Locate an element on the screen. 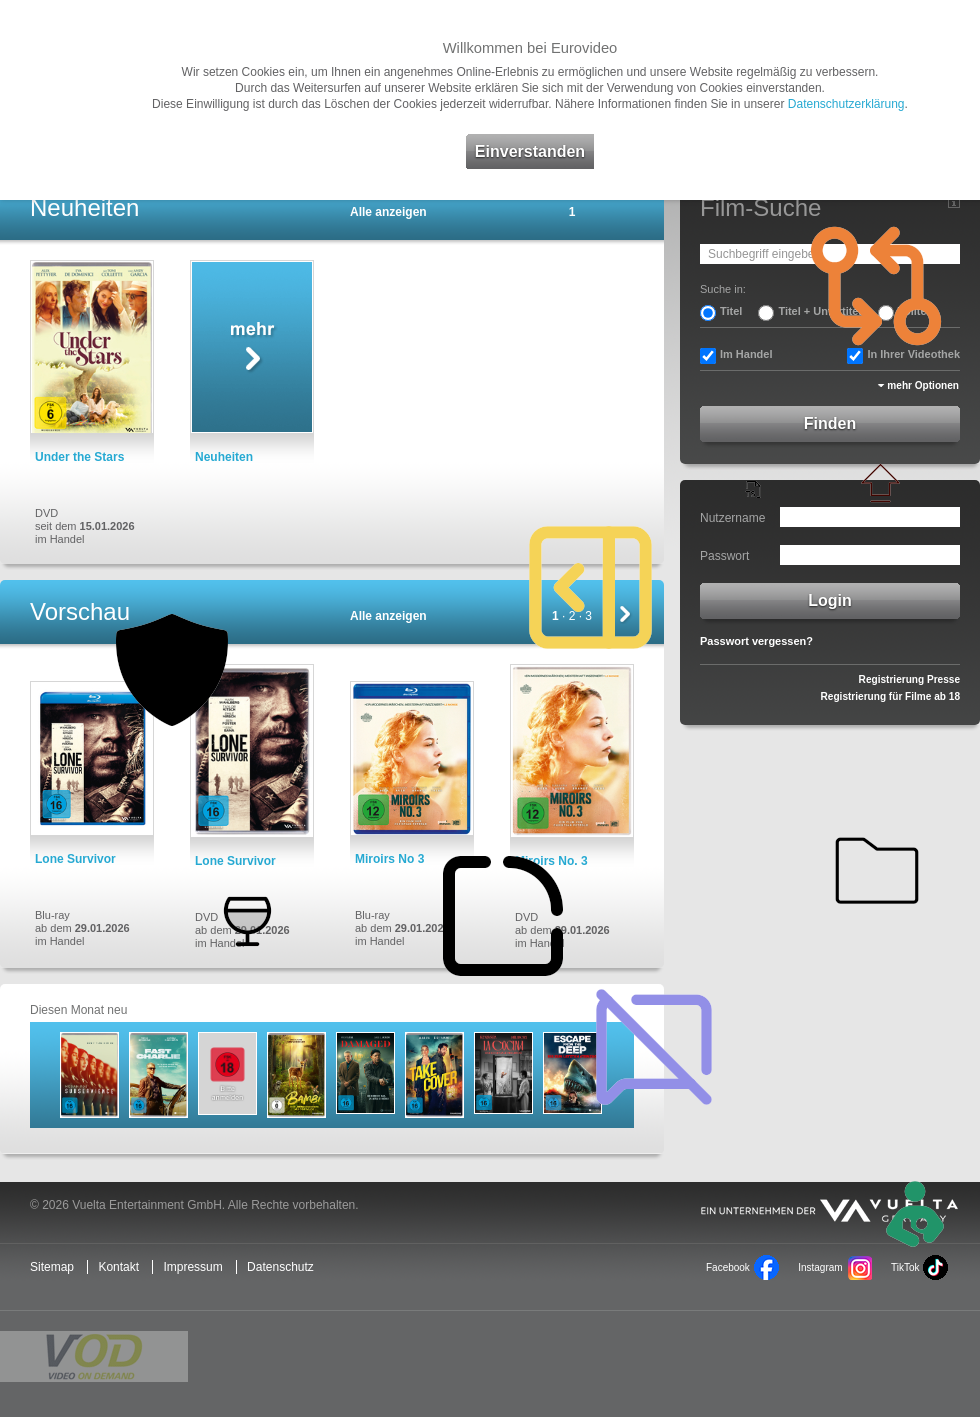 This screenshot has height=1417, width=980. indicates a breastfeeding or nursing room is located at coordinates (915, 1214).